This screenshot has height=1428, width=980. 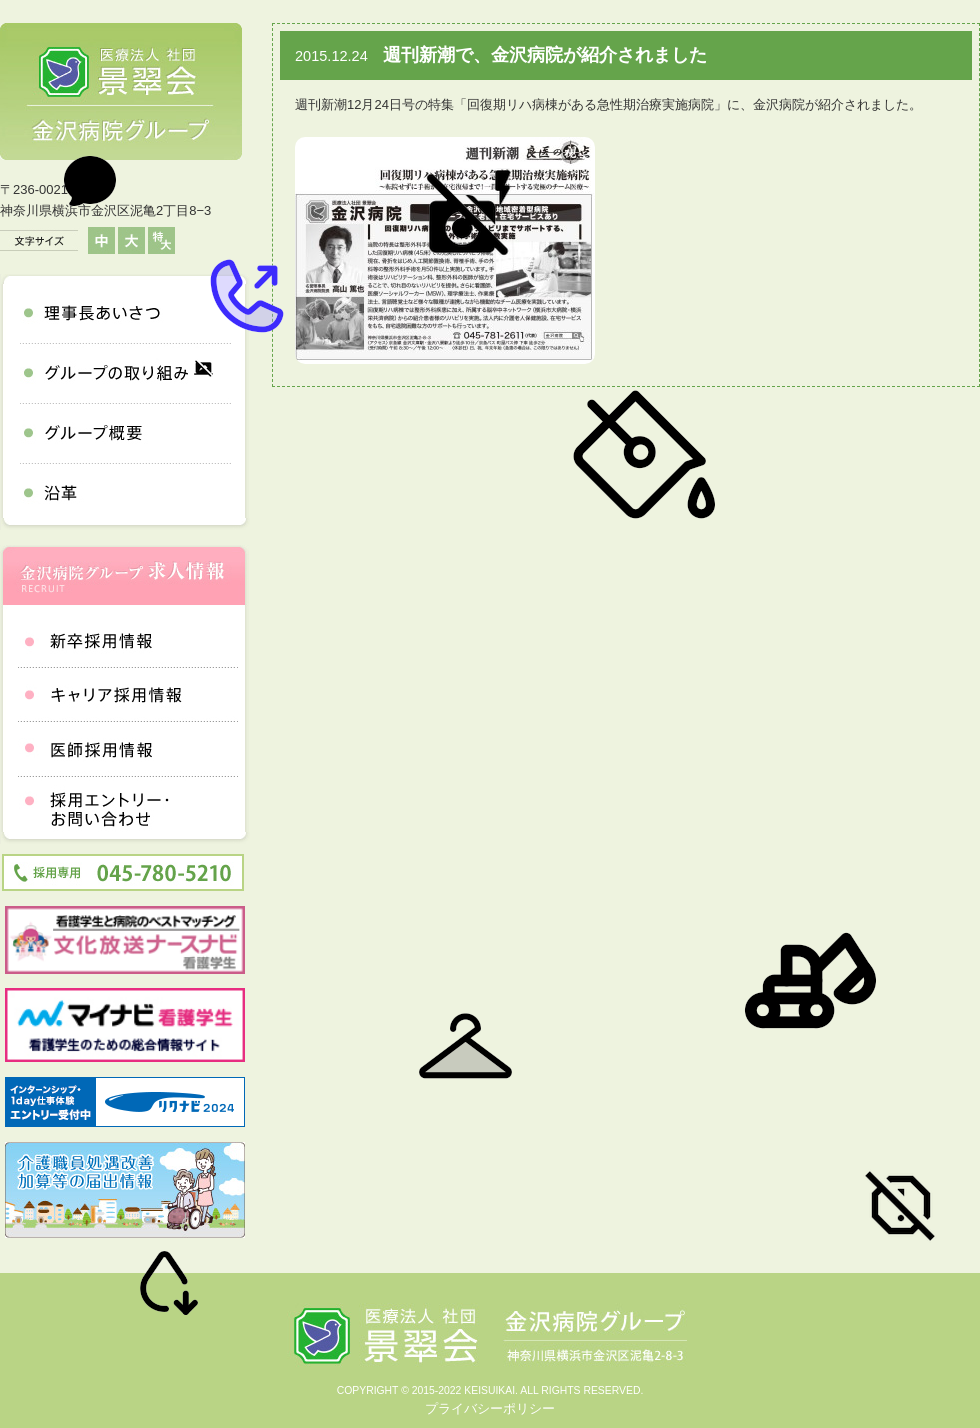 I want to click on camera flash is disabled, so click(x=470, y=211).